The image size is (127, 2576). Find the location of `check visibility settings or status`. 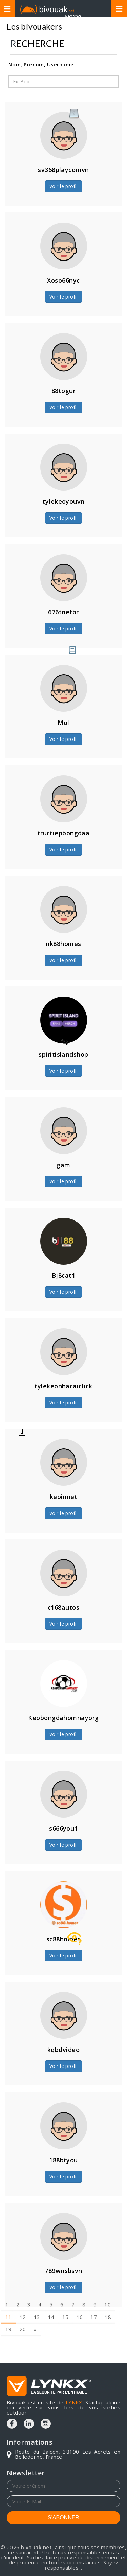

check visibility settings or status is located at coordinates (74, 1937).